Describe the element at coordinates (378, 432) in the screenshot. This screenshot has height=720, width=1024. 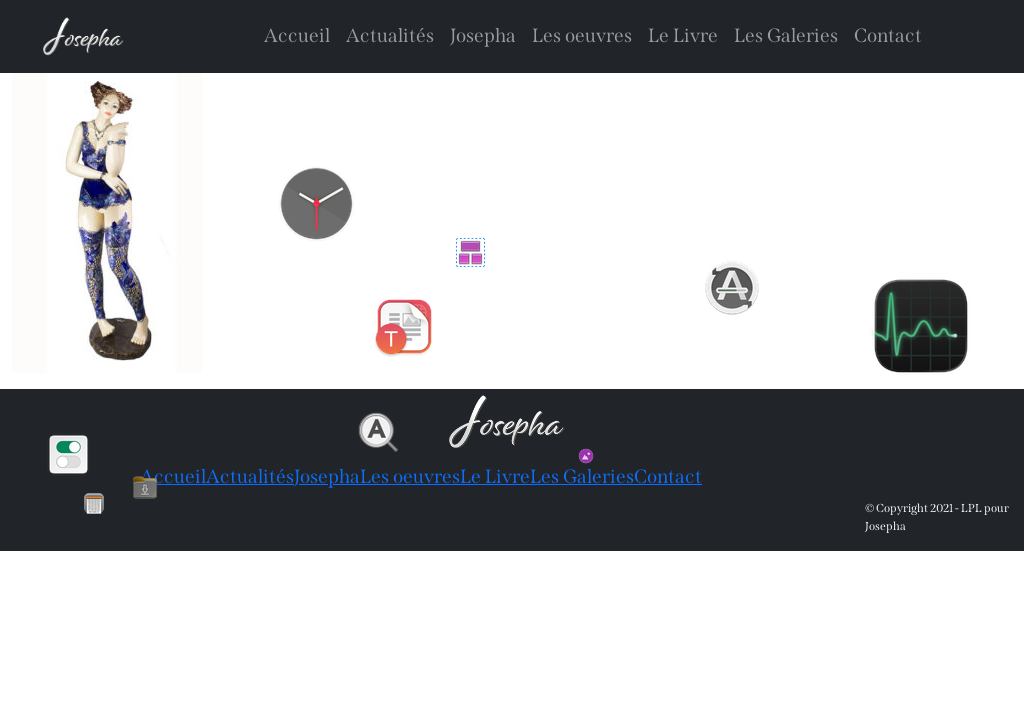
I see `search within the current project` at that location.